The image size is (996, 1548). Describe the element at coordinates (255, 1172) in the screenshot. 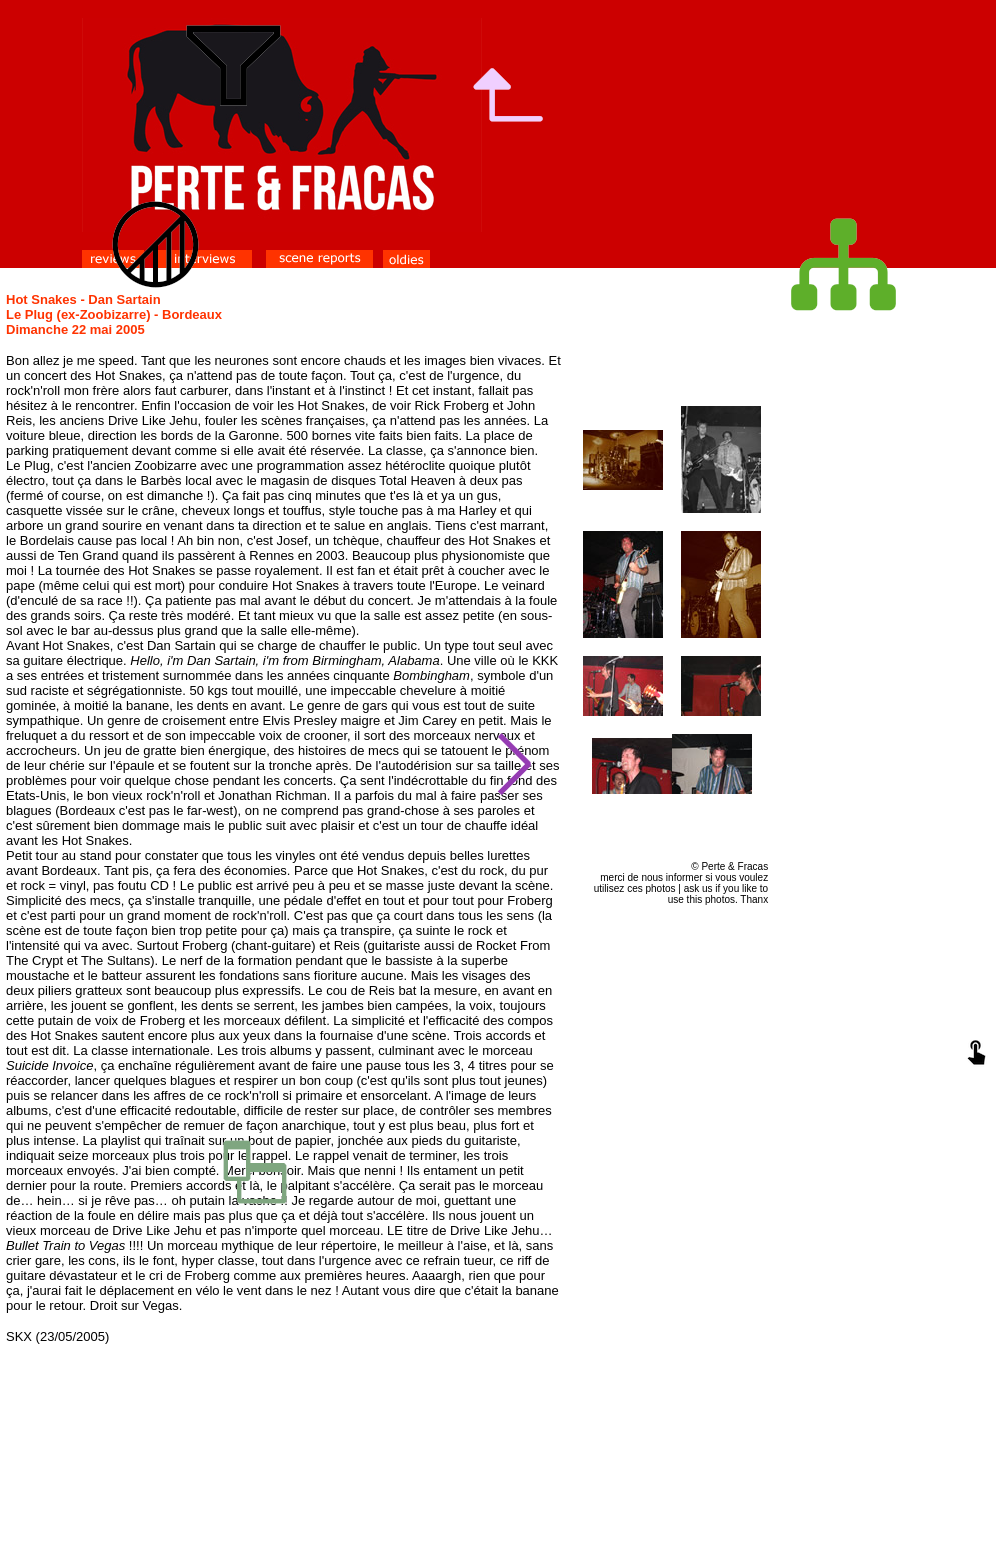

I see `toggle editor layout arrangement` at that location.